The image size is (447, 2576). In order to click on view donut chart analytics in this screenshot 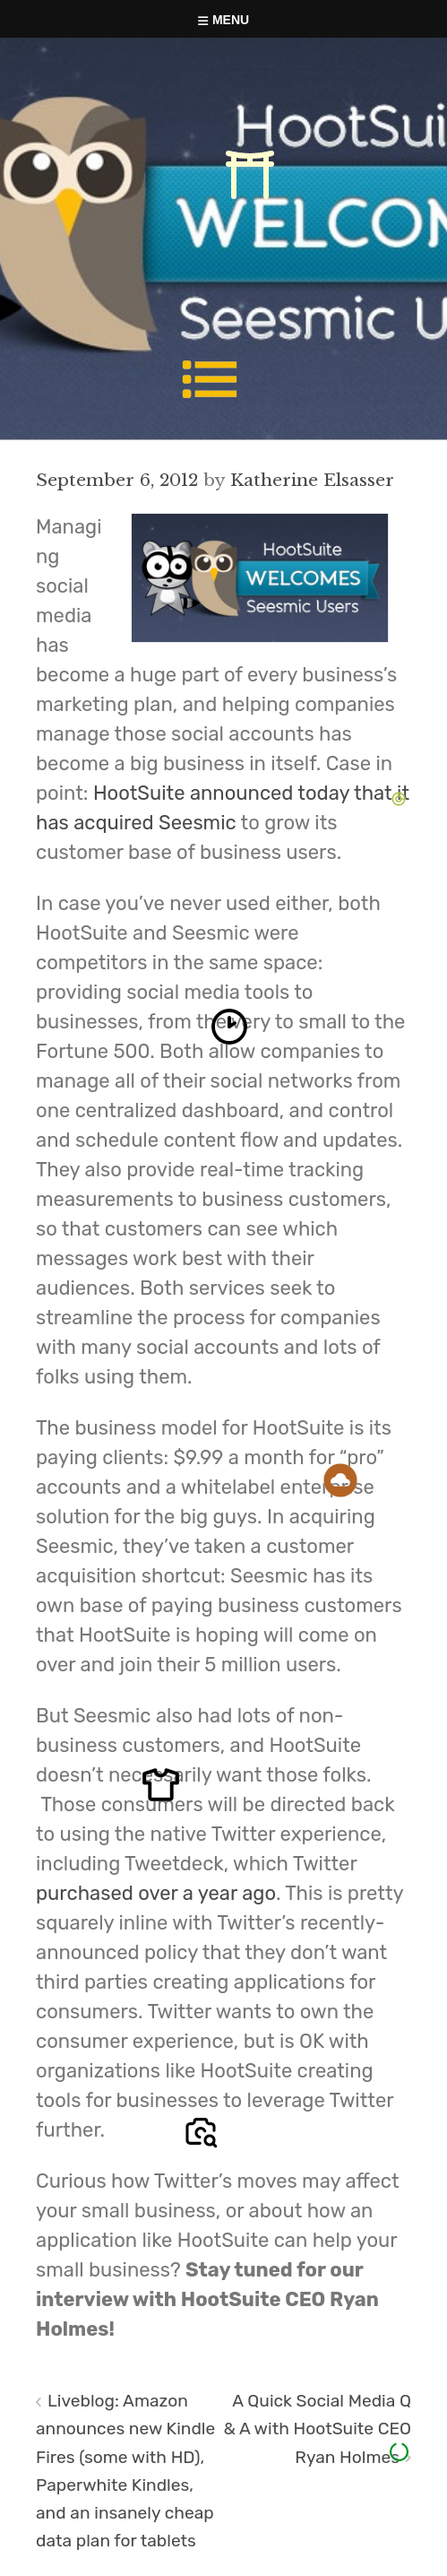, I will do `click(399, 799)`.